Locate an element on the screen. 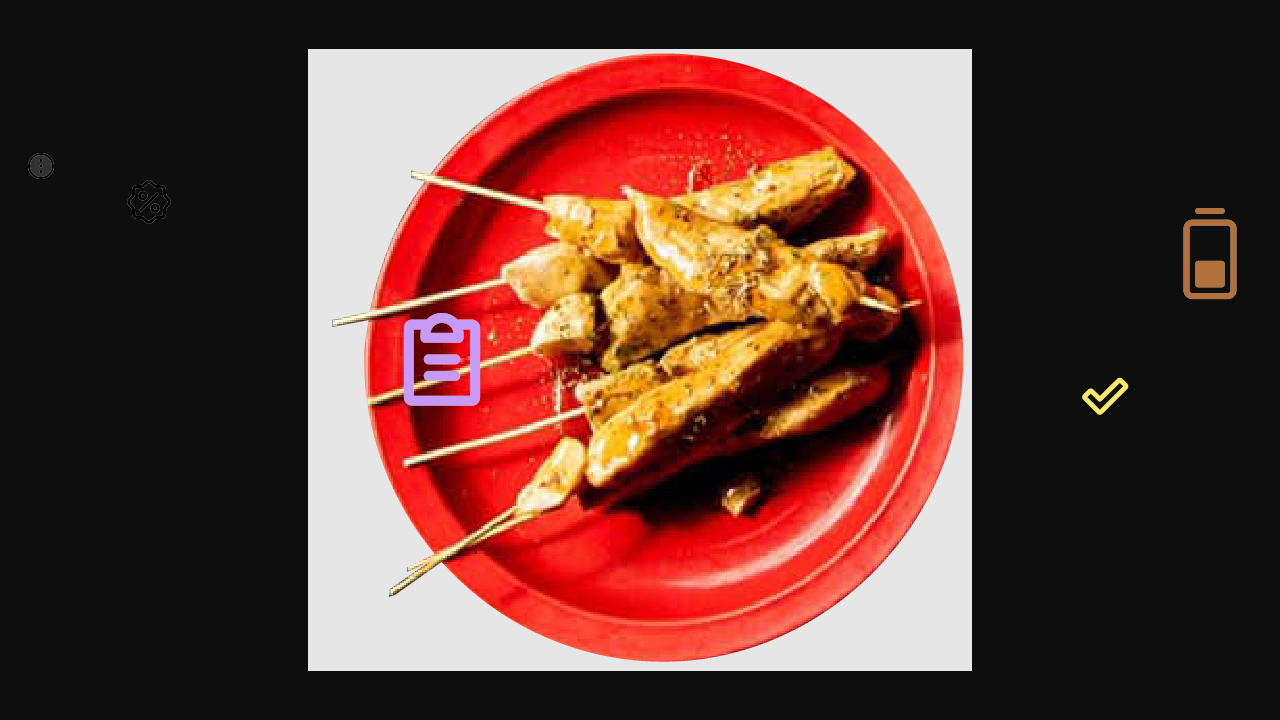  view clipboard contents is located at coordinates (442, 361).